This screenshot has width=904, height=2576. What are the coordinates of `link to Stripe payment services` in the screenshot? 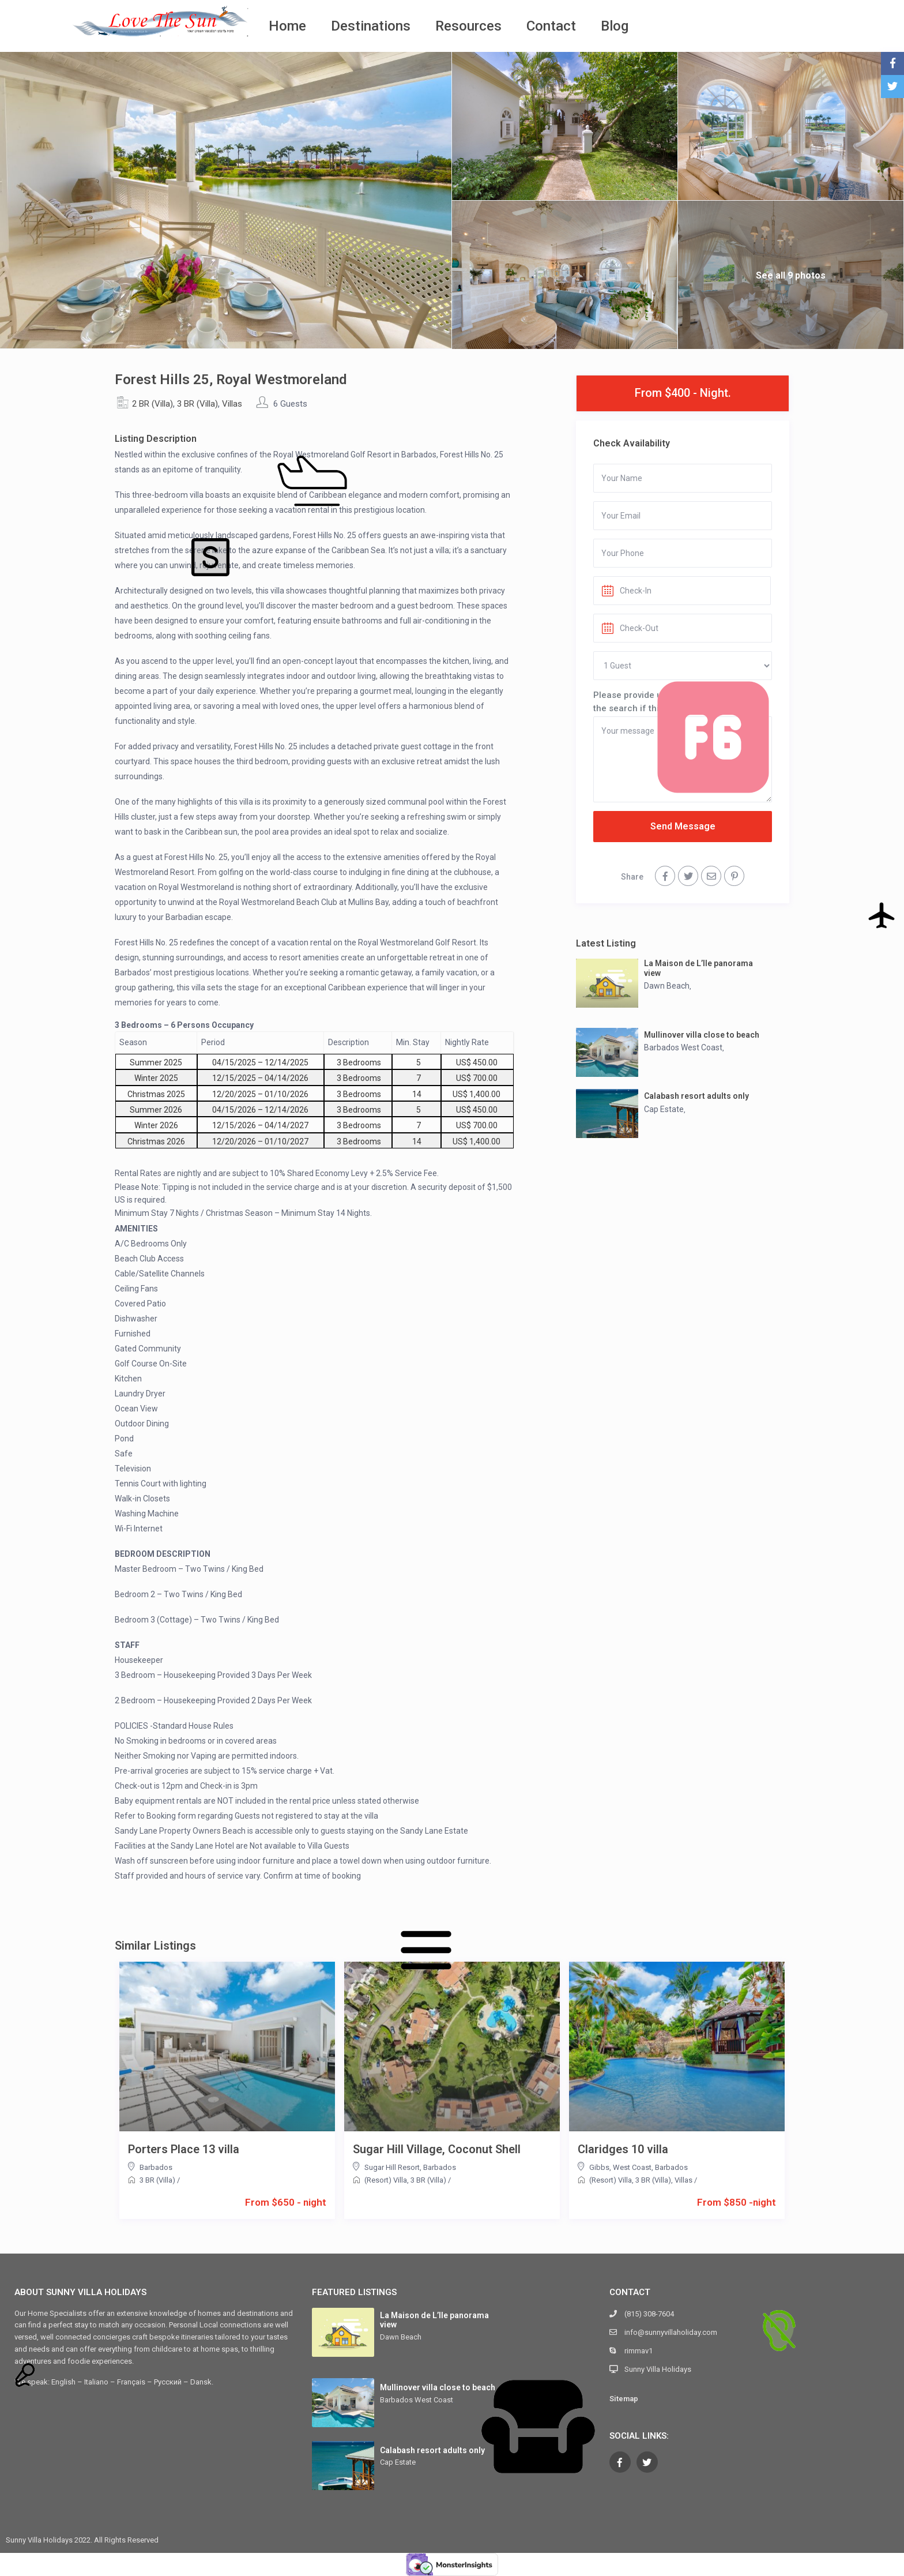 It's located at (210, 557).